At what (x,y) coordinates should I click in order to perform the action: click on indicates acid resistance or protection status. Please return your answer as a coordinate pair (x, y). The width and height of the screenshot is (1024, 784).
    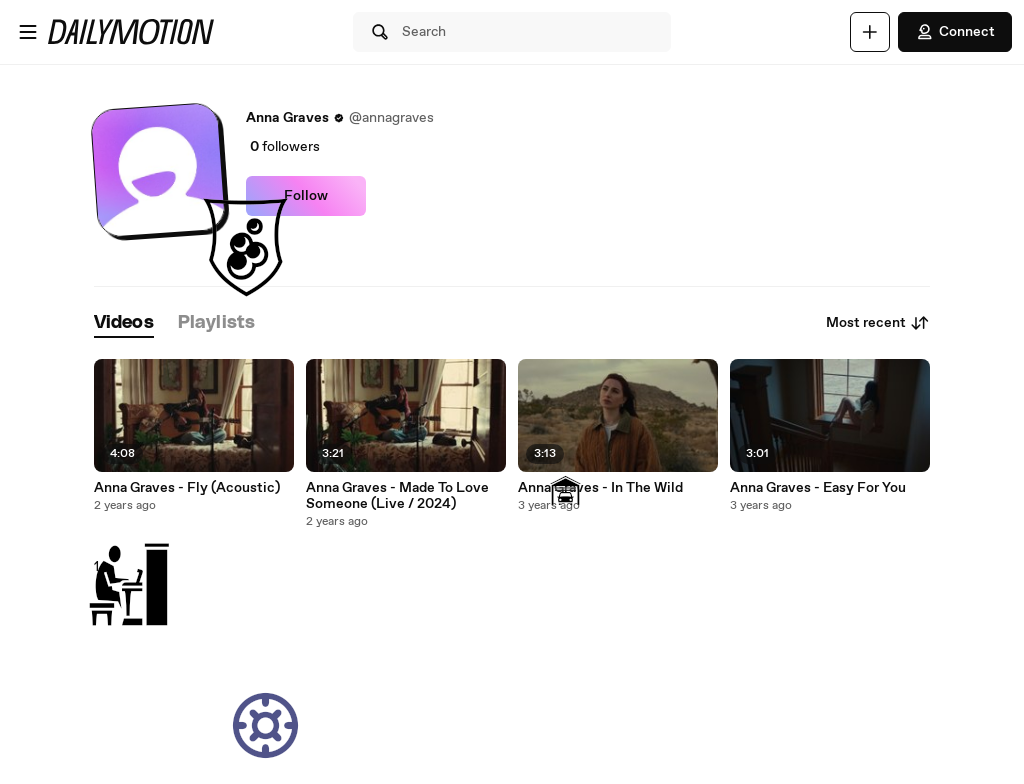
    Looking at the image, I should click on (245, 247).